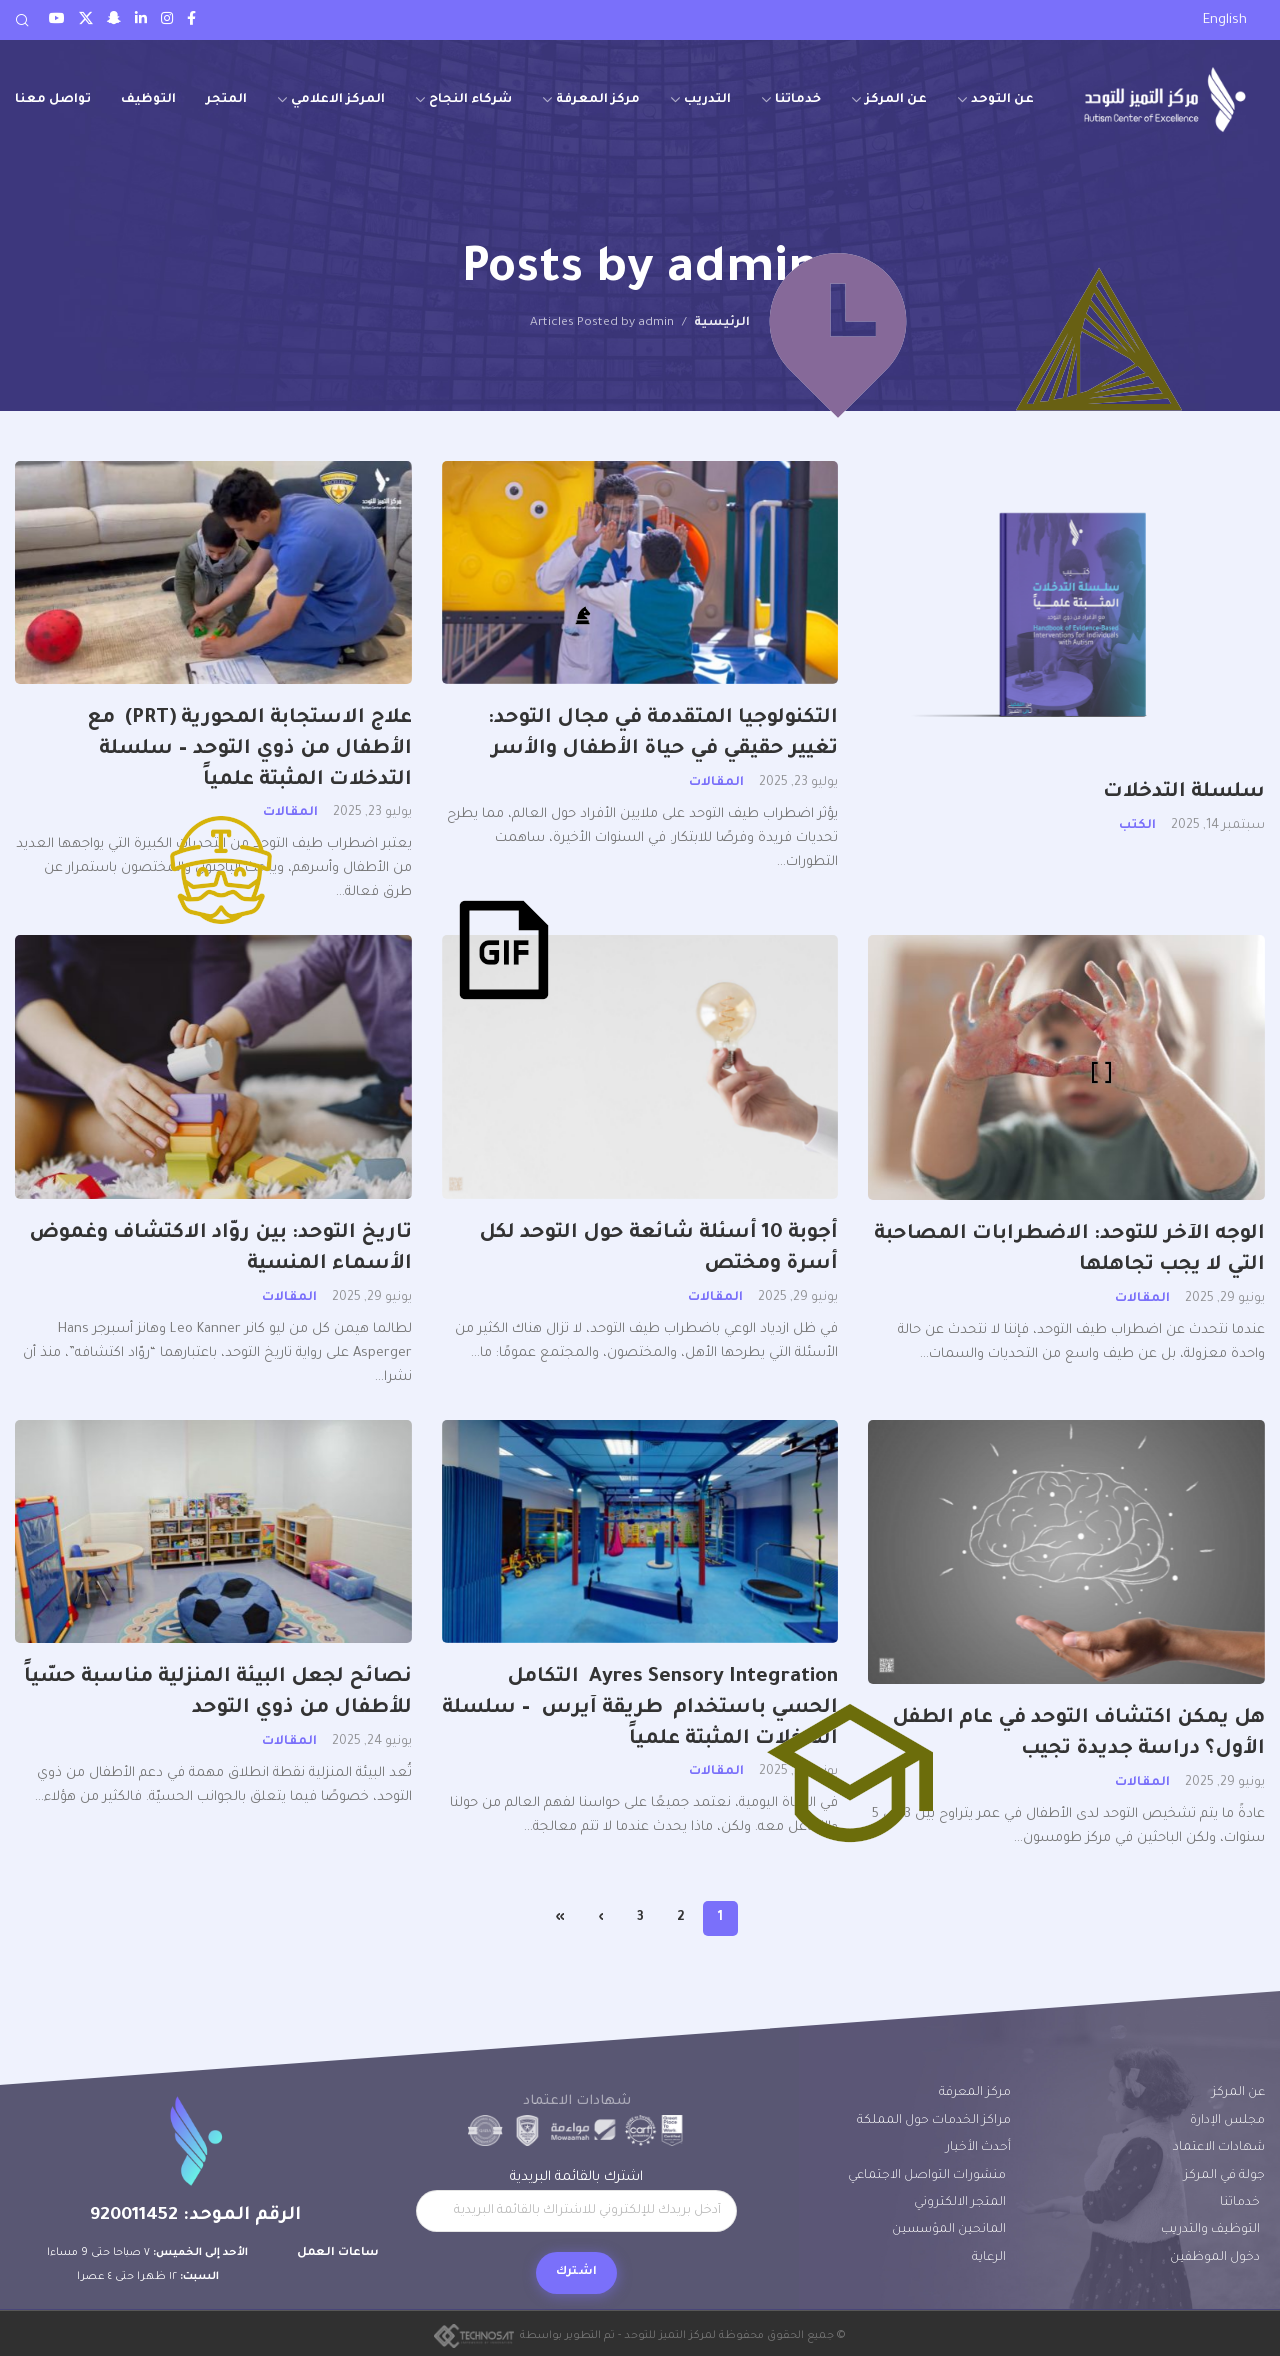 The image size is (1280, 2356). What do you see at coordinates (583, 616) in the screenshot?
I see `play chess game` at bounding box center [583, 616].